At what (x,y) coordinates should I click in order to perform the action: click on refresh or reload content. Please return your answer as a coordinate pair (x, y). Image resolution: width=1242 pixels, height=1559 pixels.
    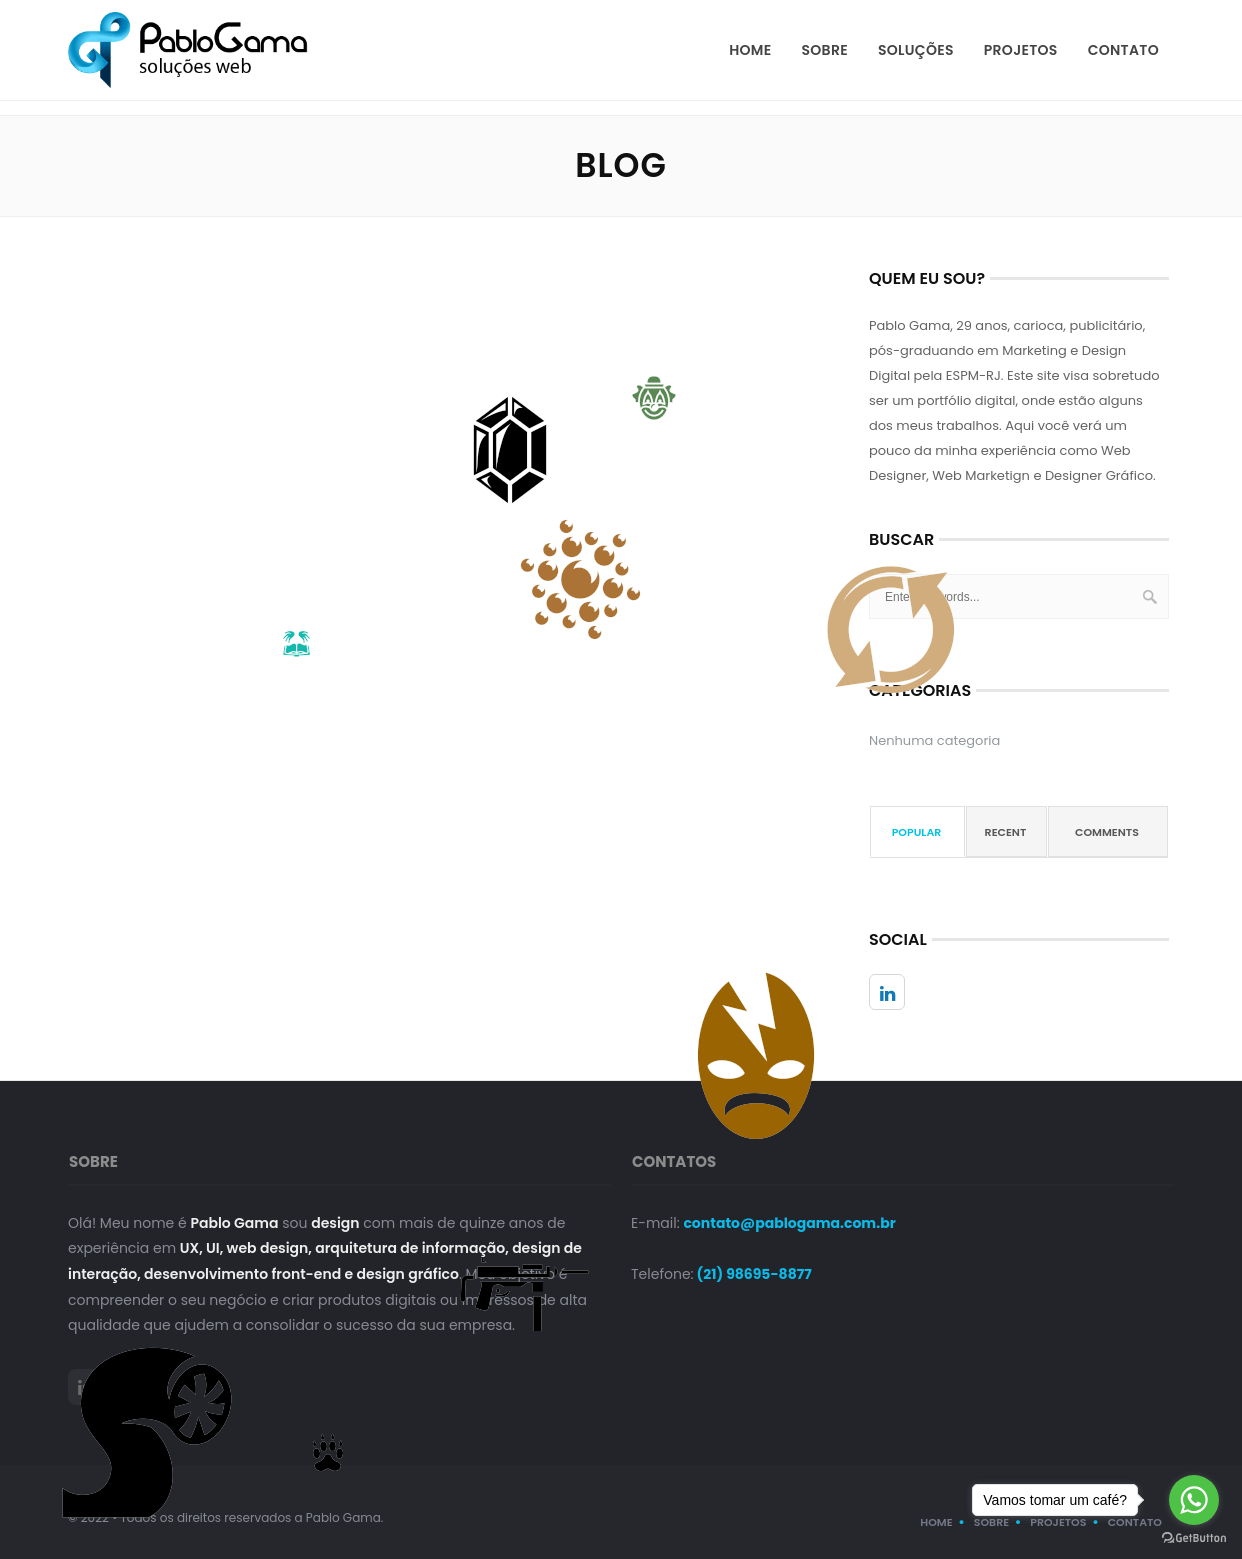
    Looking at the image, I should click on (891, 629).